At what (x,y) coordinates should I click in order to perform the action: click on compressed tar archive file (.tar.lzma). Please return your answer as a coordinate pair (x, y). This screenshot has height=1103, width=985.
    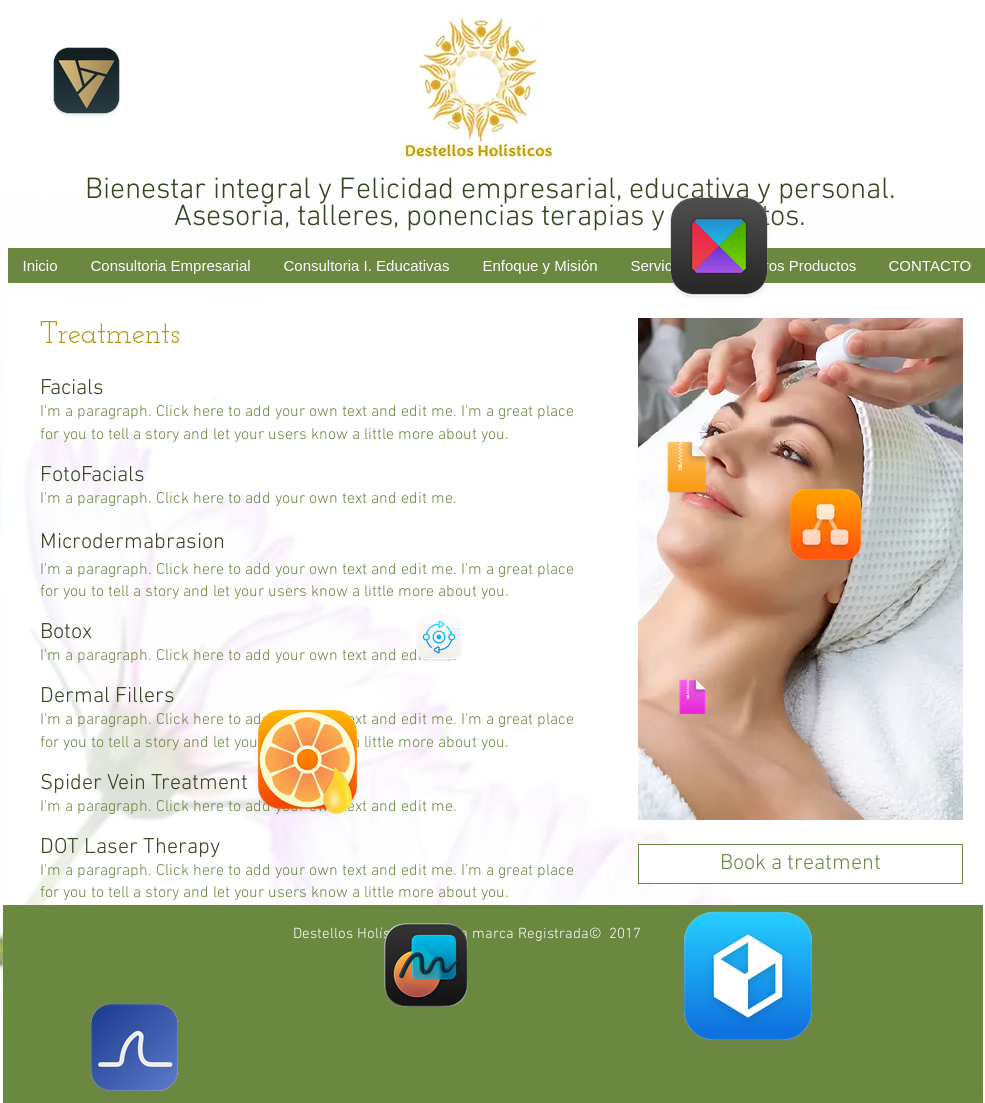
    Looking at the image, I should click on (687, 468).